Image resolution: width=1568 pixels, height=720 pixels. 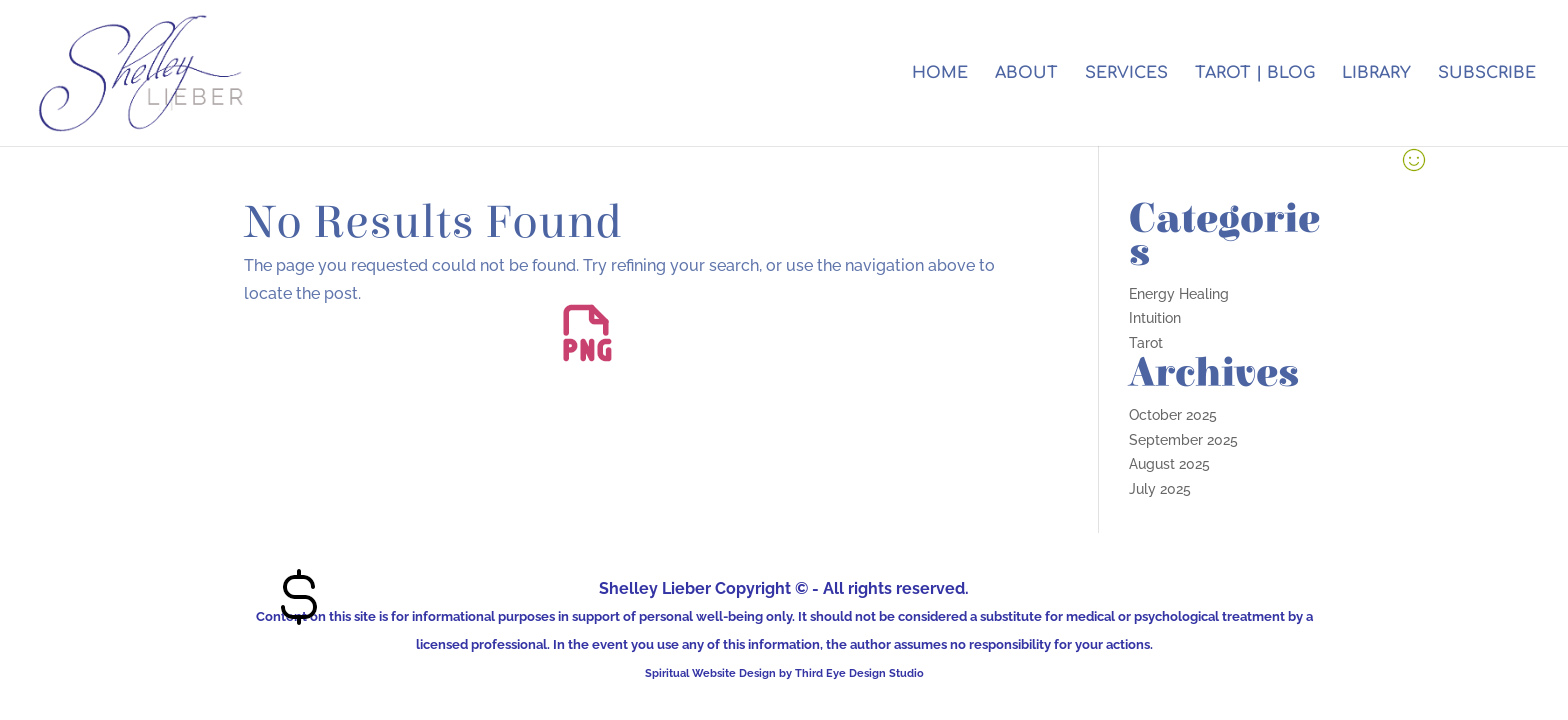 I want to click on add an emoji or reaction, so click(x=1414, y=160).